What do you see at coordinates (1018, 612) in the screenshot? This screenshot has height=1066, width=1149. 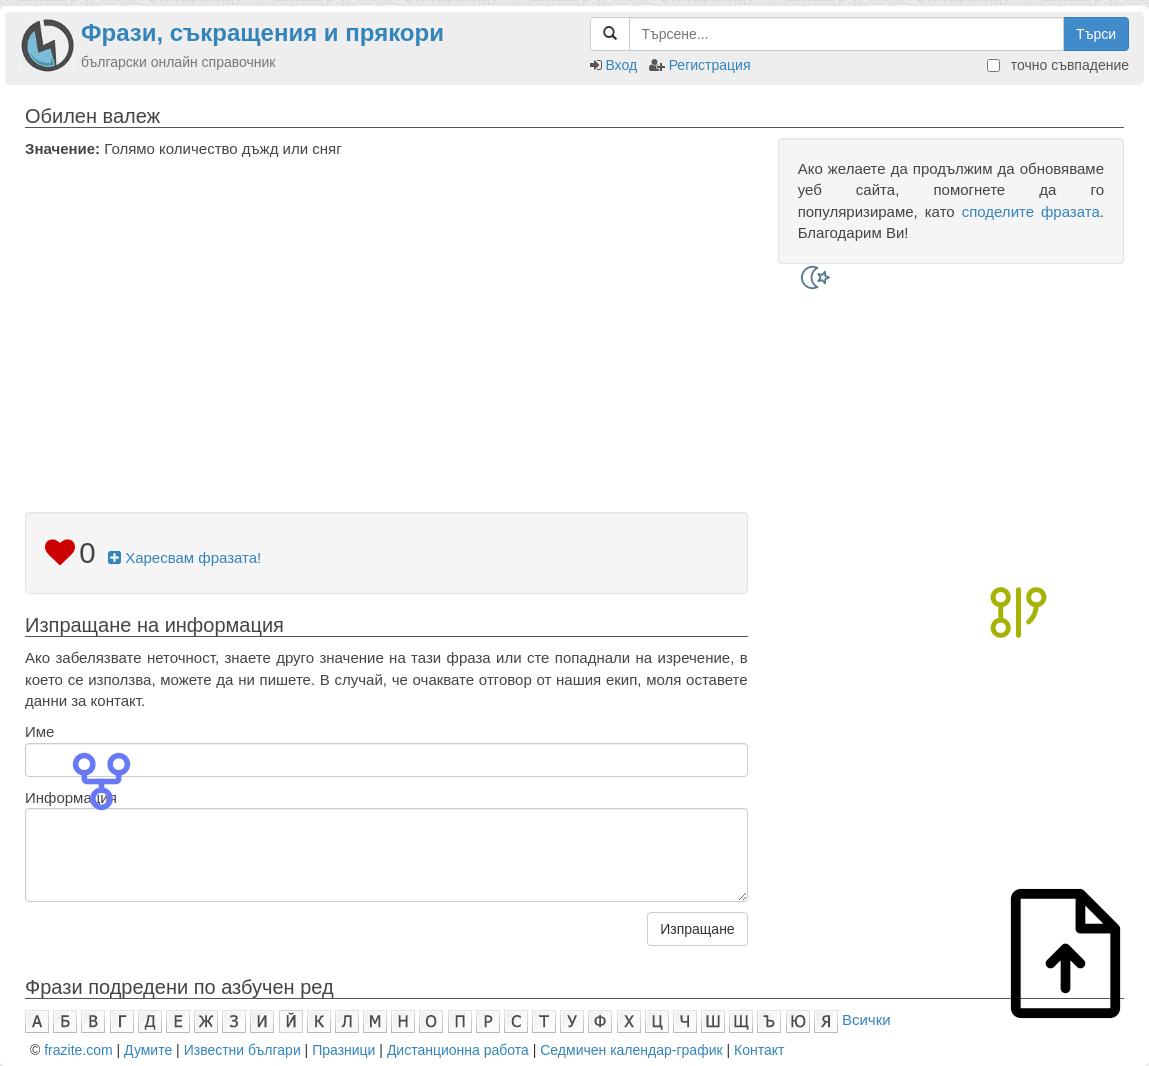 I see `view repository commit history` at bounding box center [1018, 612].